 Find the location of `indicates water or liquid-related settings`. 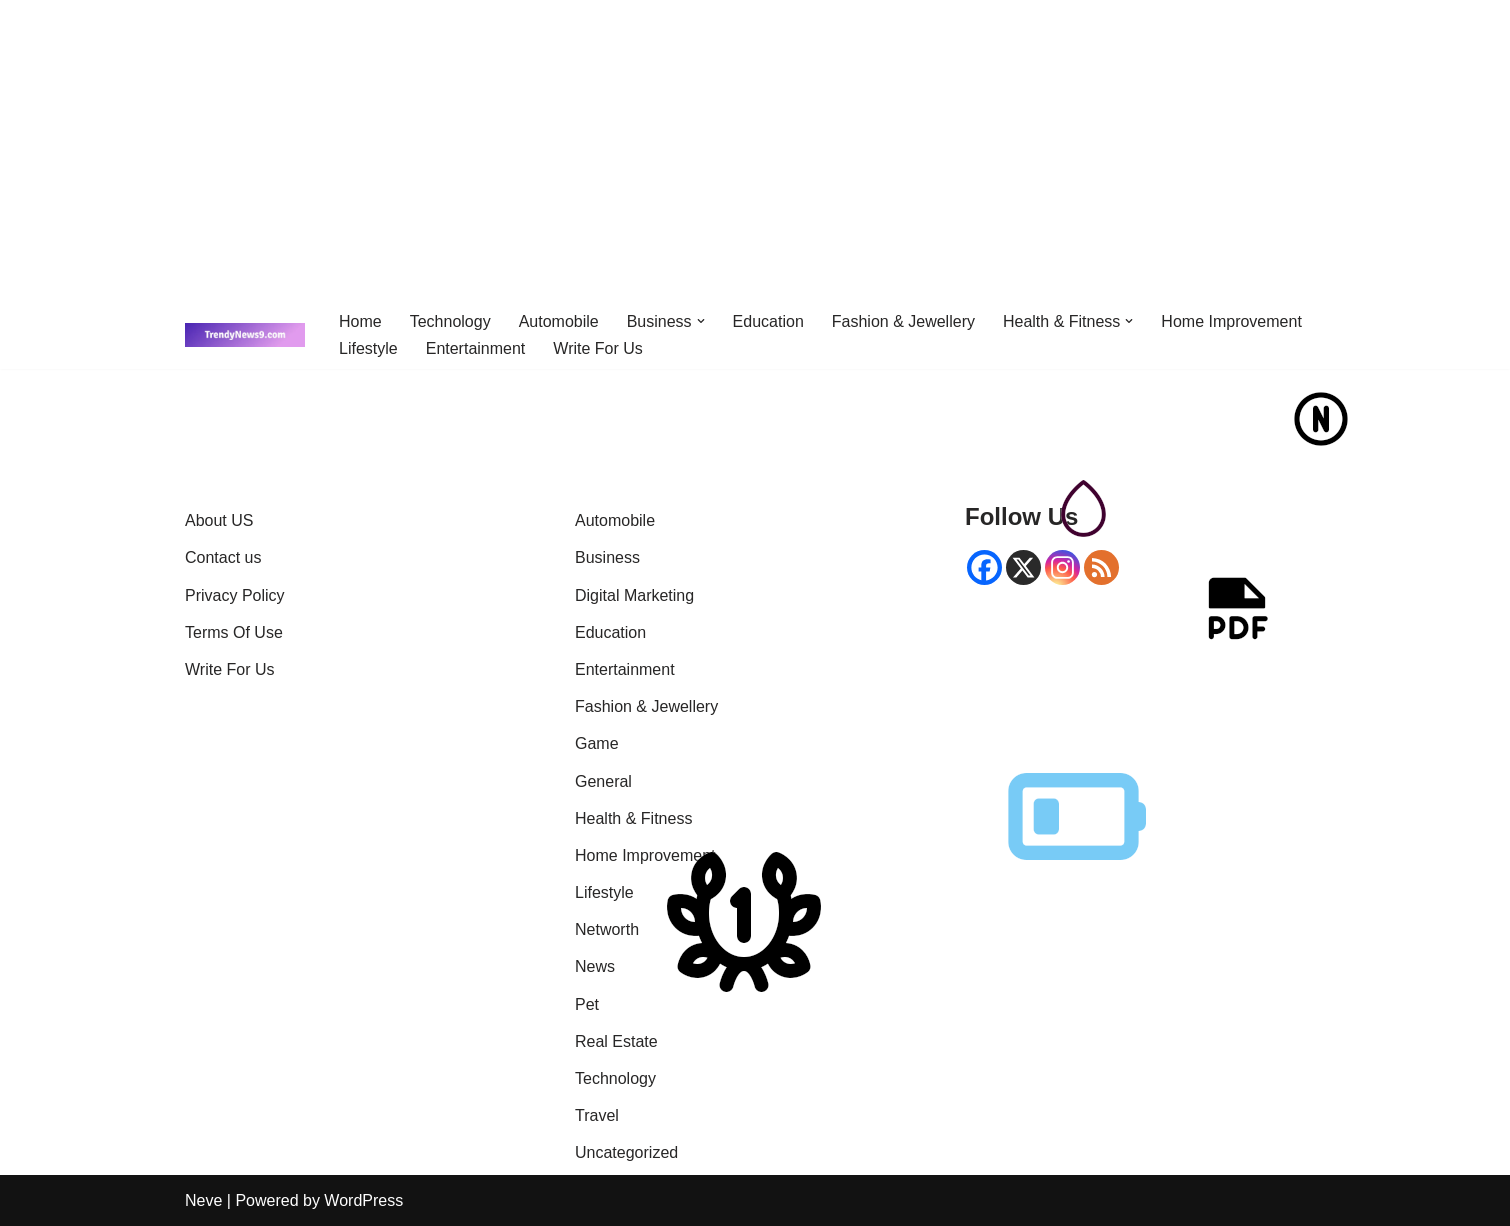

indicates water or liquid-related settings is located at coordinates (1083, 510).